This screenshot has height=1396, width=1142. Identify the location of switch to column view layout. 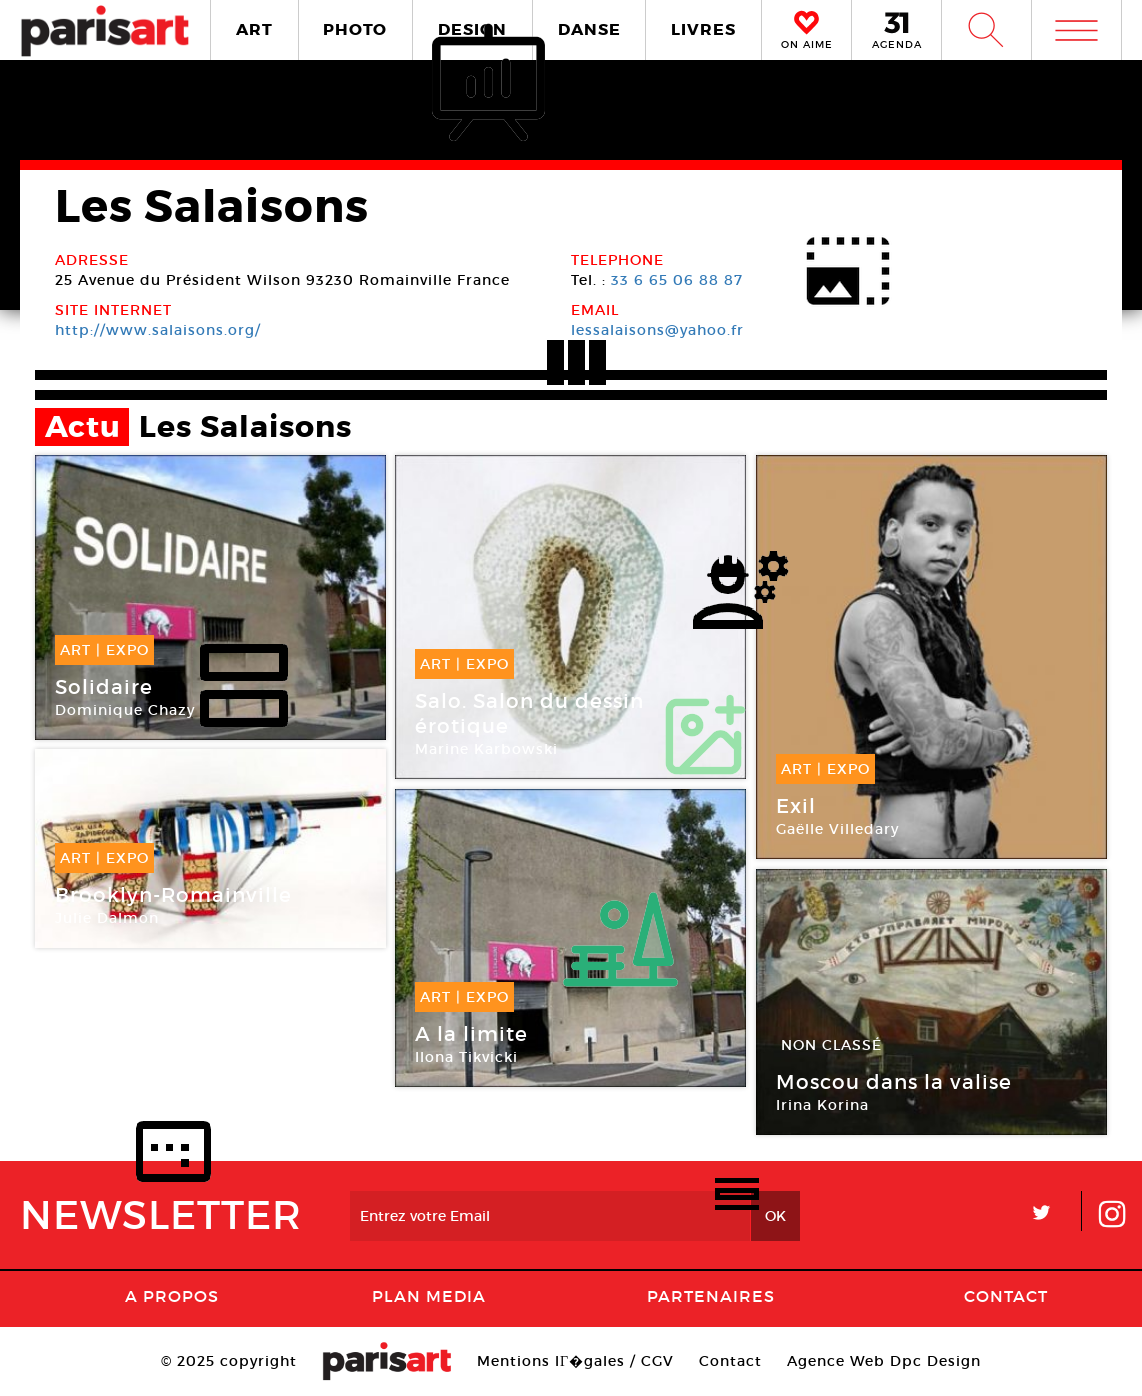
(575, 364).